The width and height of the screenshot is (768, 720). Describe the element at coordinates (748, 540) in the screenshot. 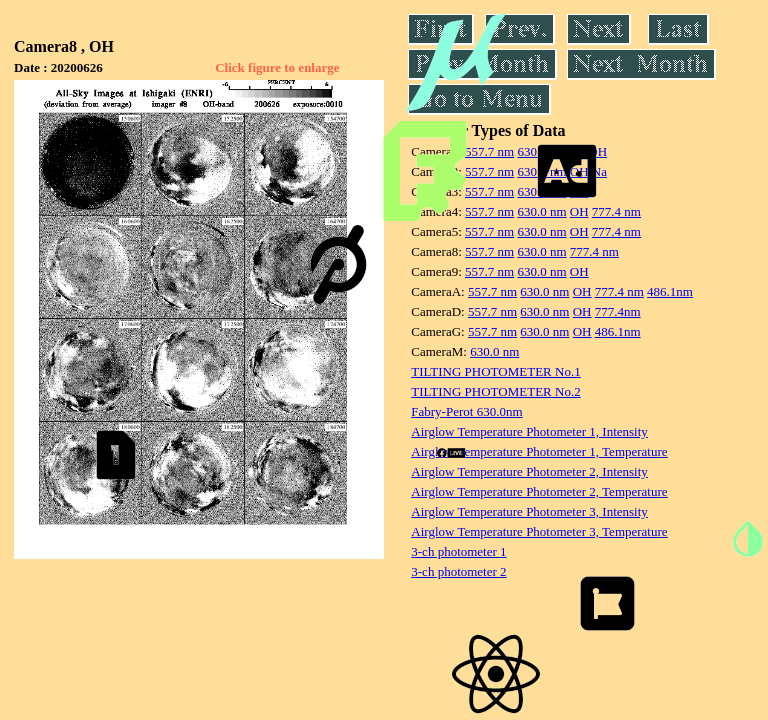

I see `adjust contrast settings` at that location.